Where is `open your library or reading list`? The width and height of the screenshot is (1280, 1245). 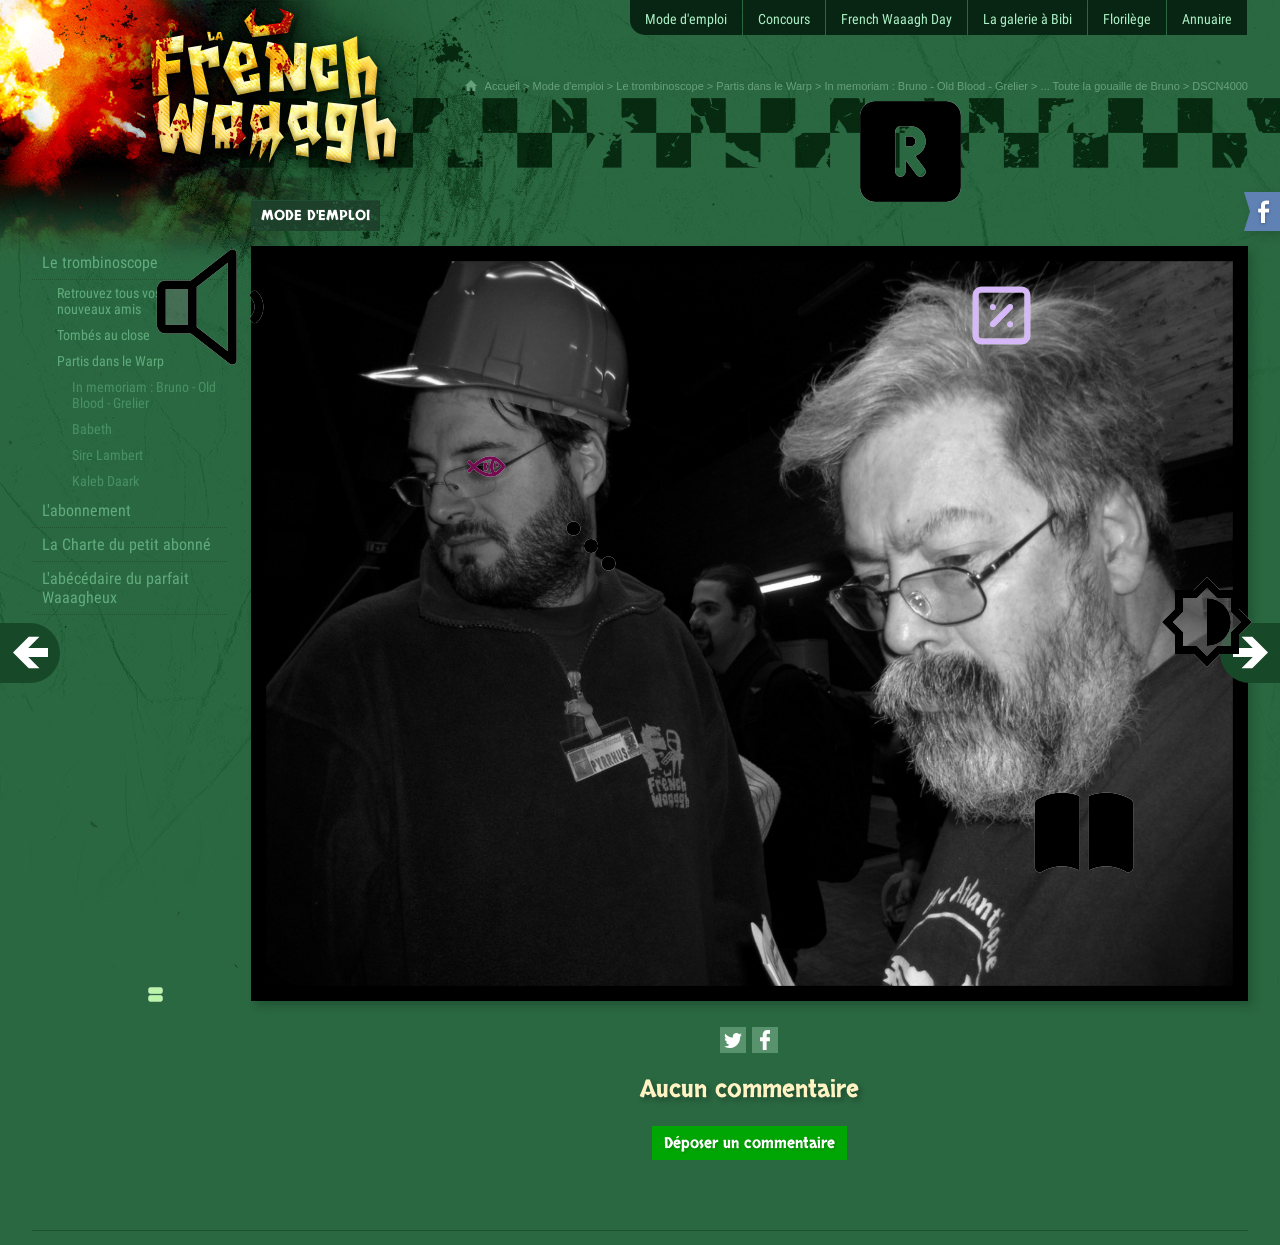
open your library or reading list is located at coordinates (1084, 833).